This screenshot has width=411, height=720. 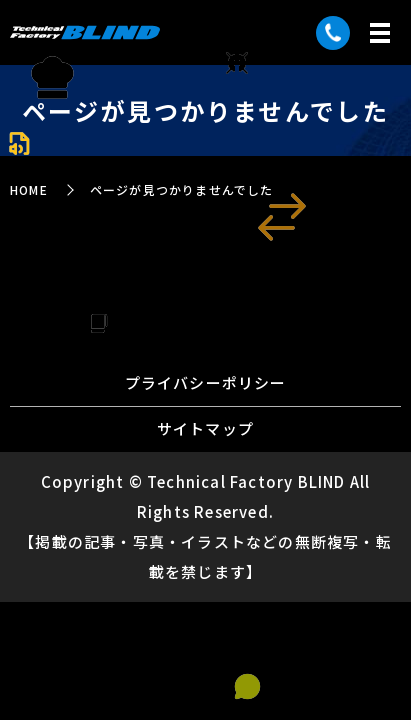 I want to click on exit fullscreen mode, so click(x=237, y=63).